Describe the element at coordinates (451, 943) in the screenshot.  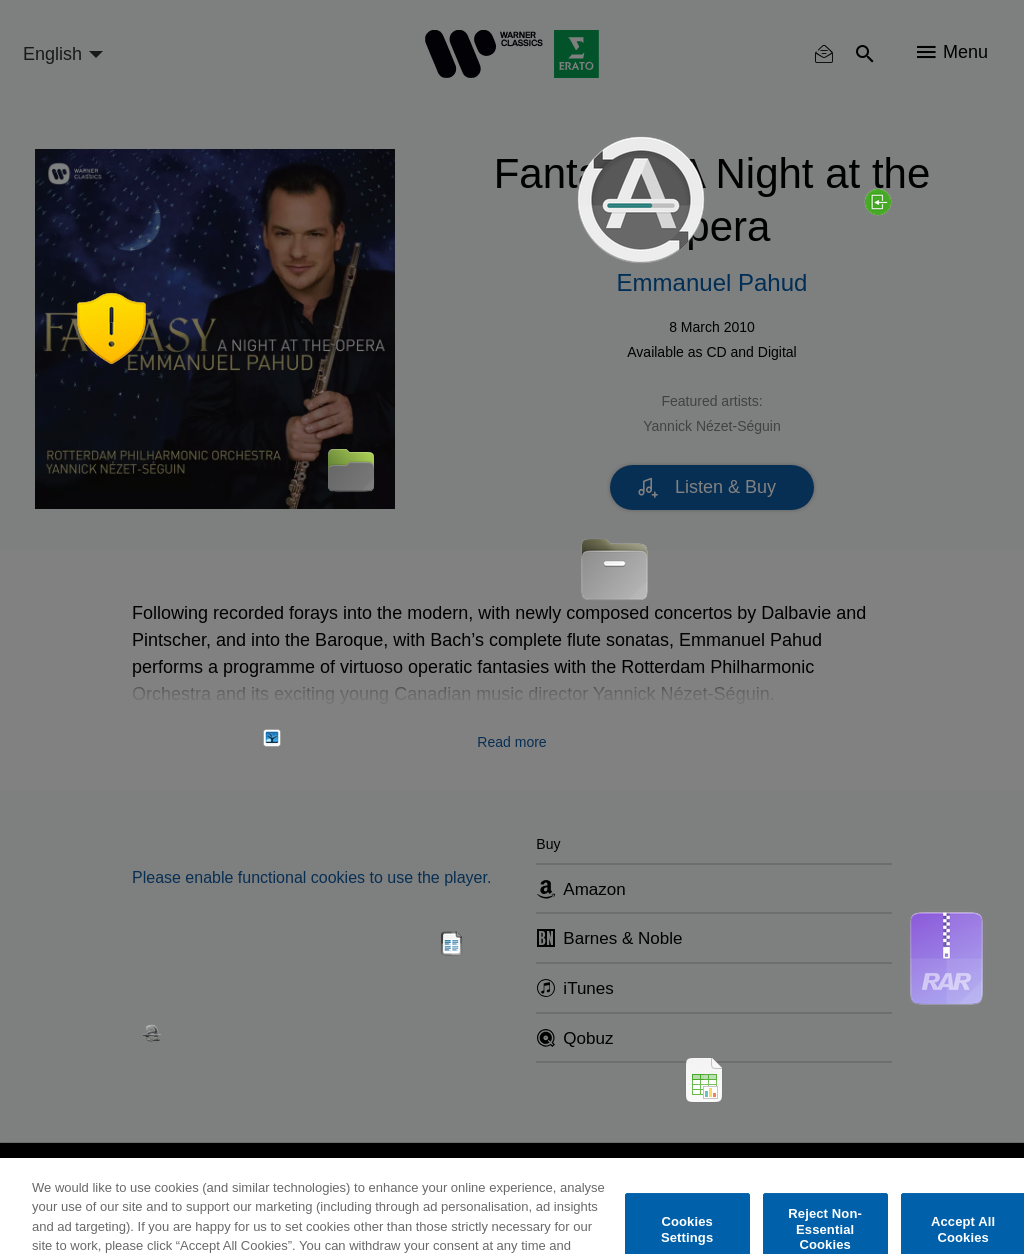
I see `open an opendocument master document file` at that location.